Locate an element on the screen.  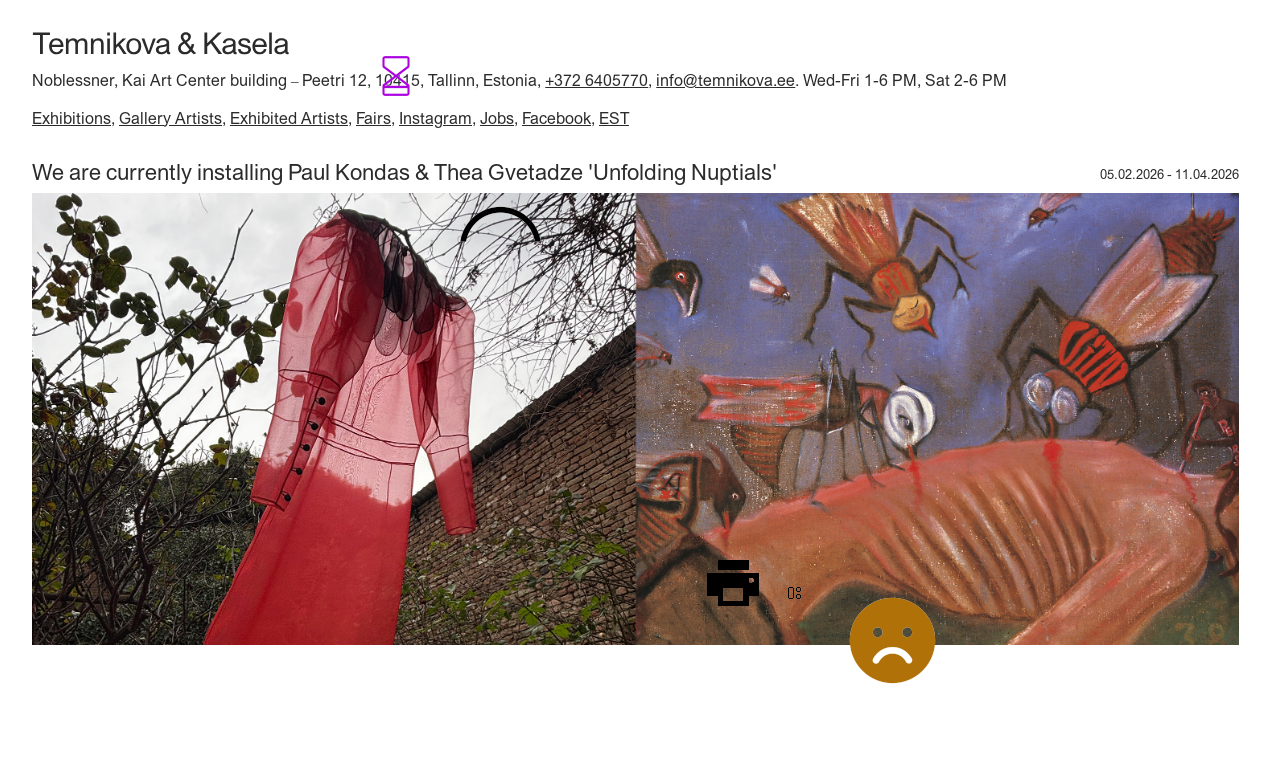
print current document or page is located at coordinates (733, 583).